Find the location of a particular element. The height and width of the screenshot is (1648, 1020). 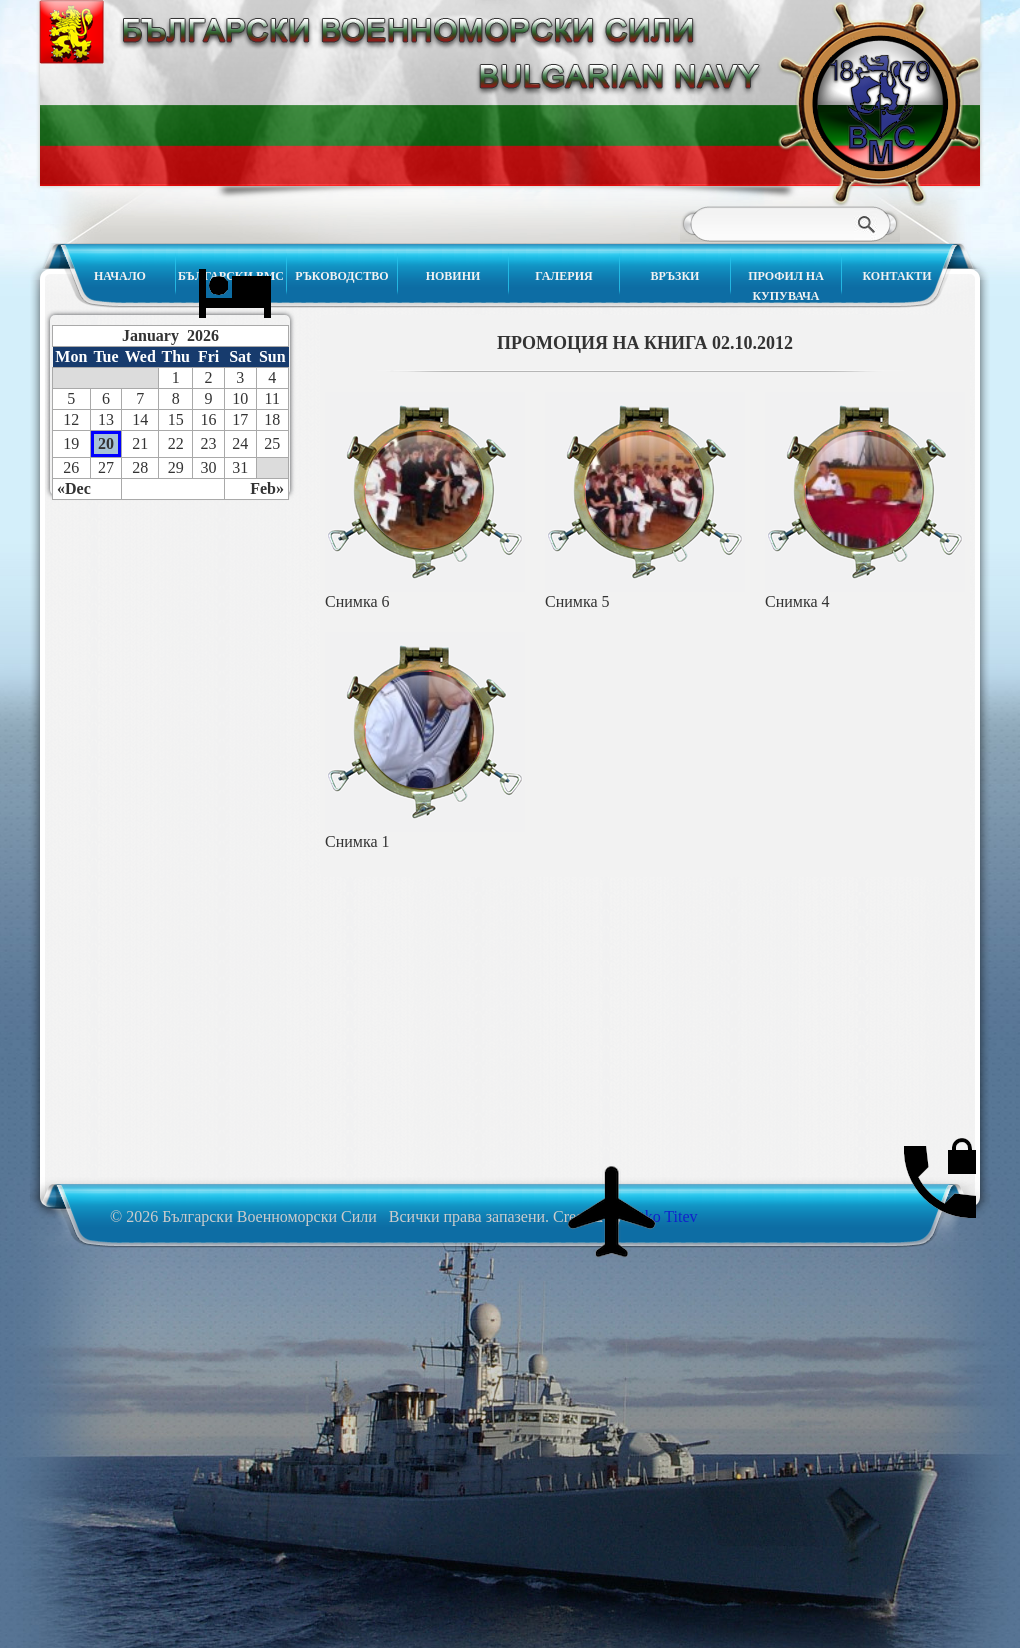

access flight booking or travel options is located at coordinates (614, 1212).